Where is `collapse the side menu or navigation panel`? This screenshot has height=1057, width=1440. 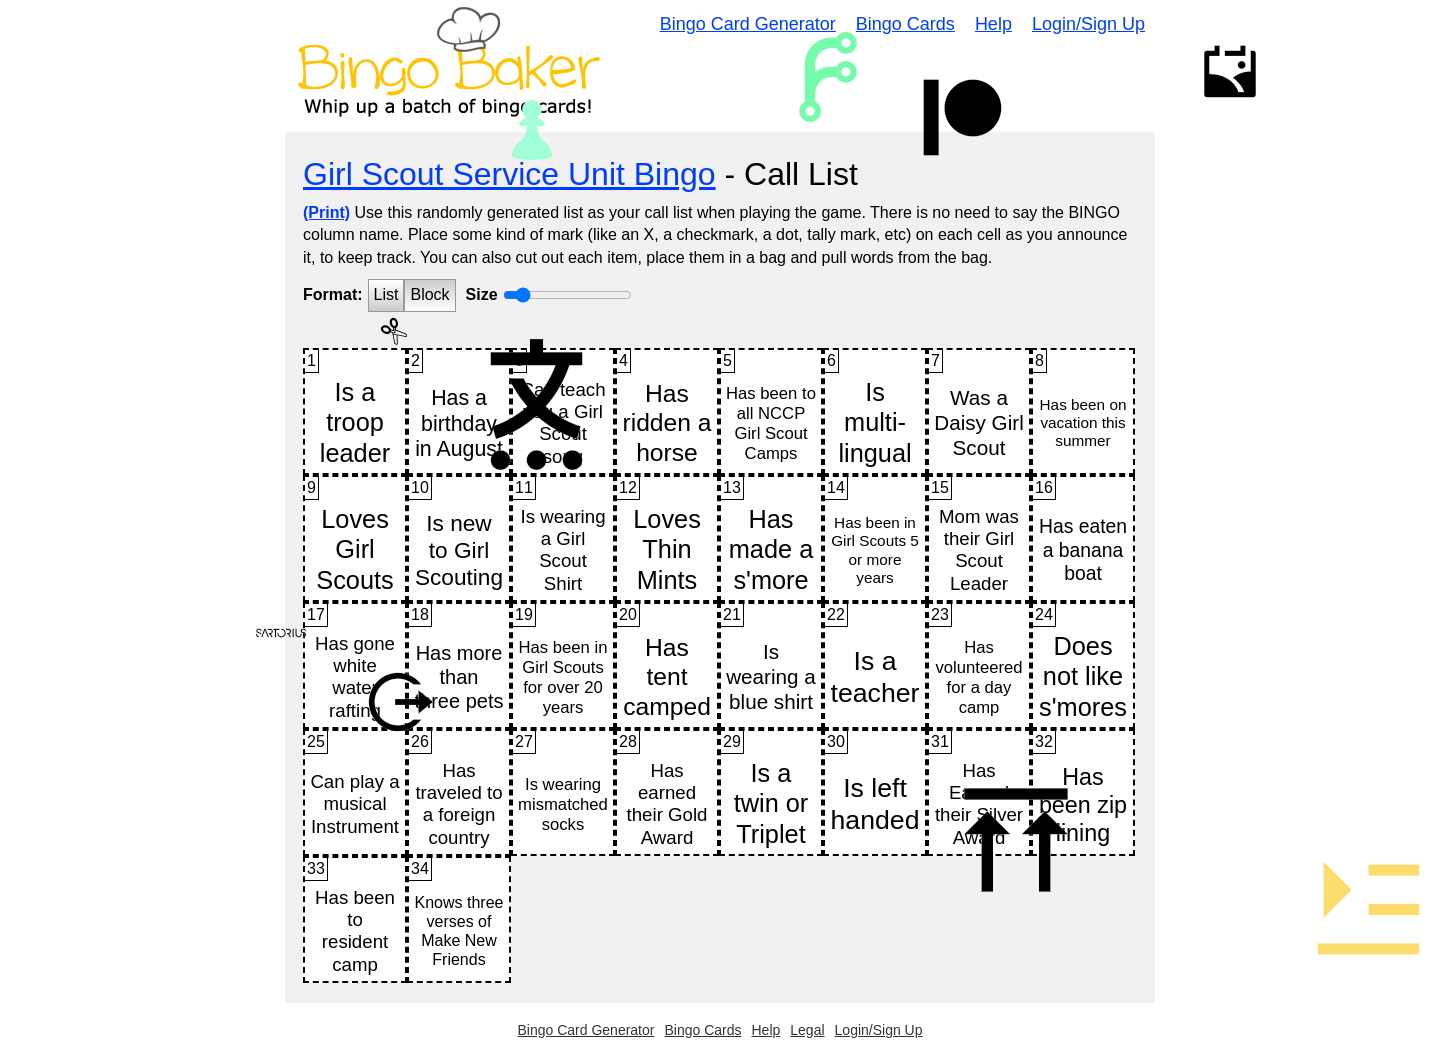
collapse the side menu or navigation panel is located at coordinates (1368, 909).